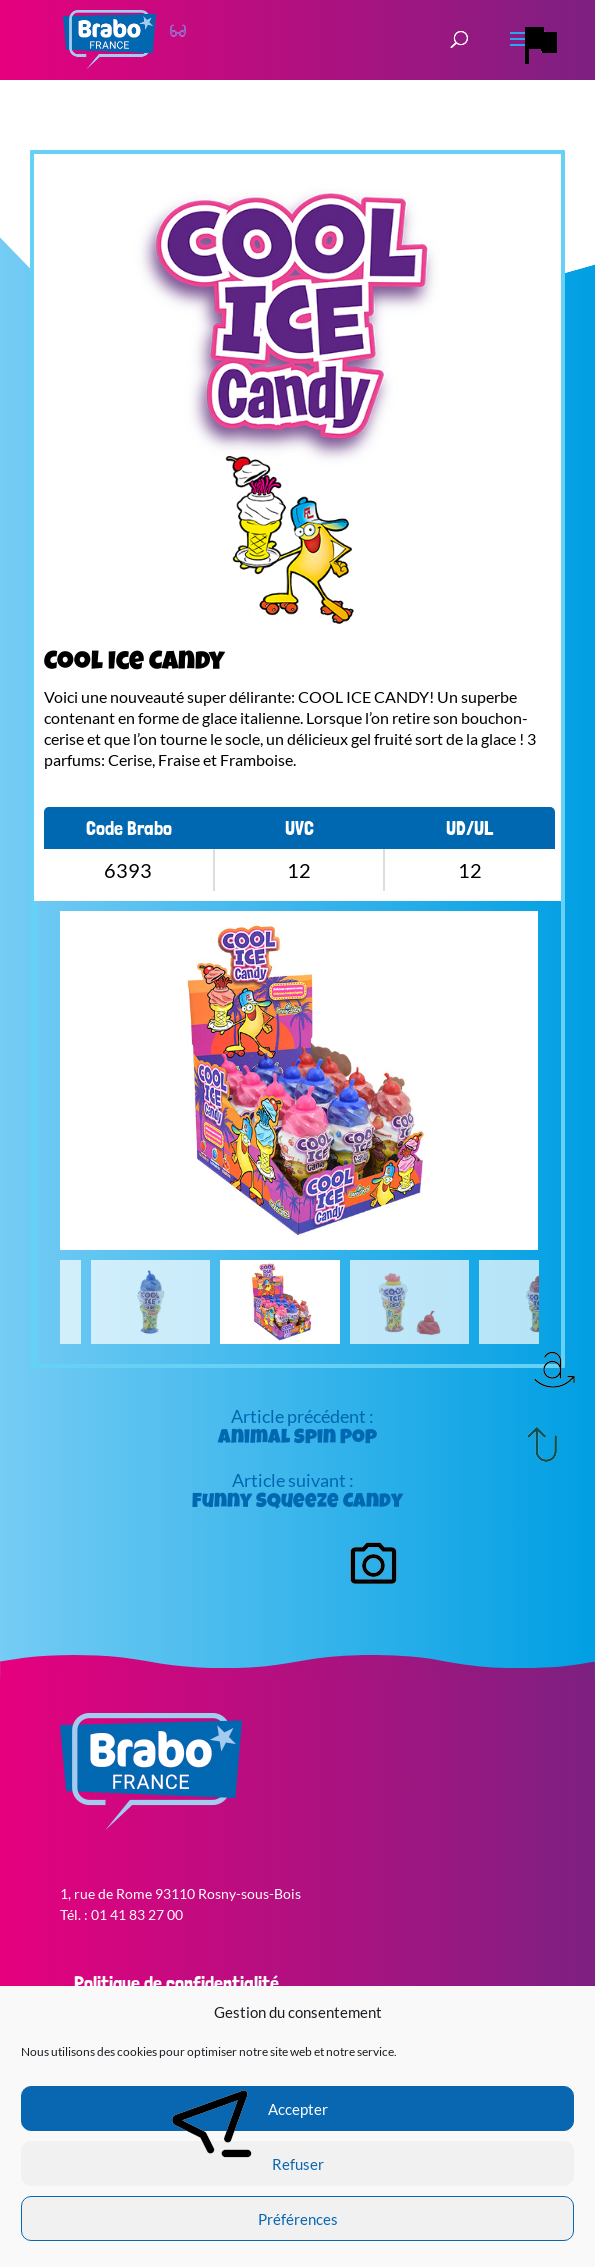  Describe the element at coordinates (210, 2127) in the screenshot. I see `remove a saved location` at that location.